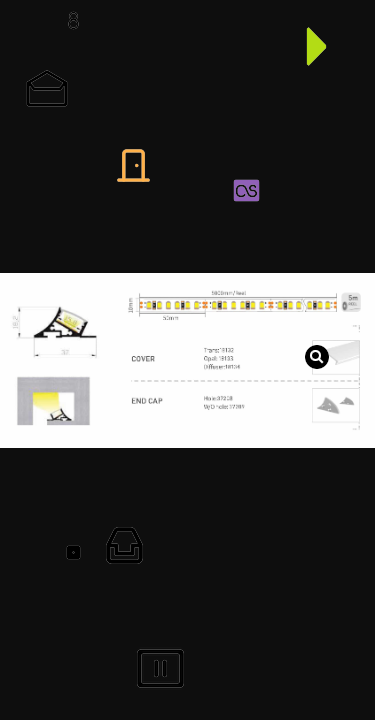  Describe the element at coordinates (133, 165) in the screenshot. I see `exit or log out of the application` at that location.